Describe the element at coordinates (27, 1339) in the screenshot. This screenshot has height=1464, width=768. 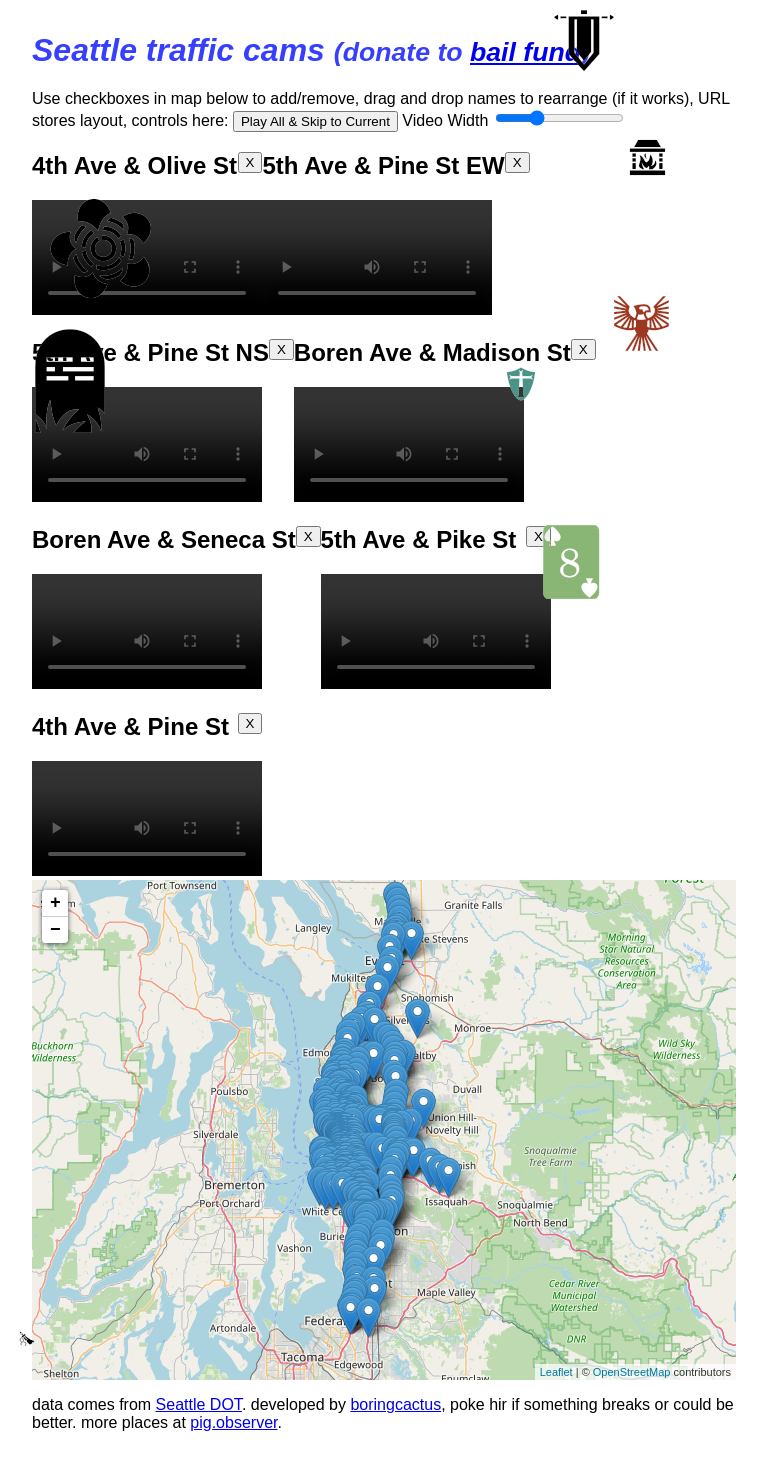
I see `indicates a broken or degraded weapon in inventory` at that location.